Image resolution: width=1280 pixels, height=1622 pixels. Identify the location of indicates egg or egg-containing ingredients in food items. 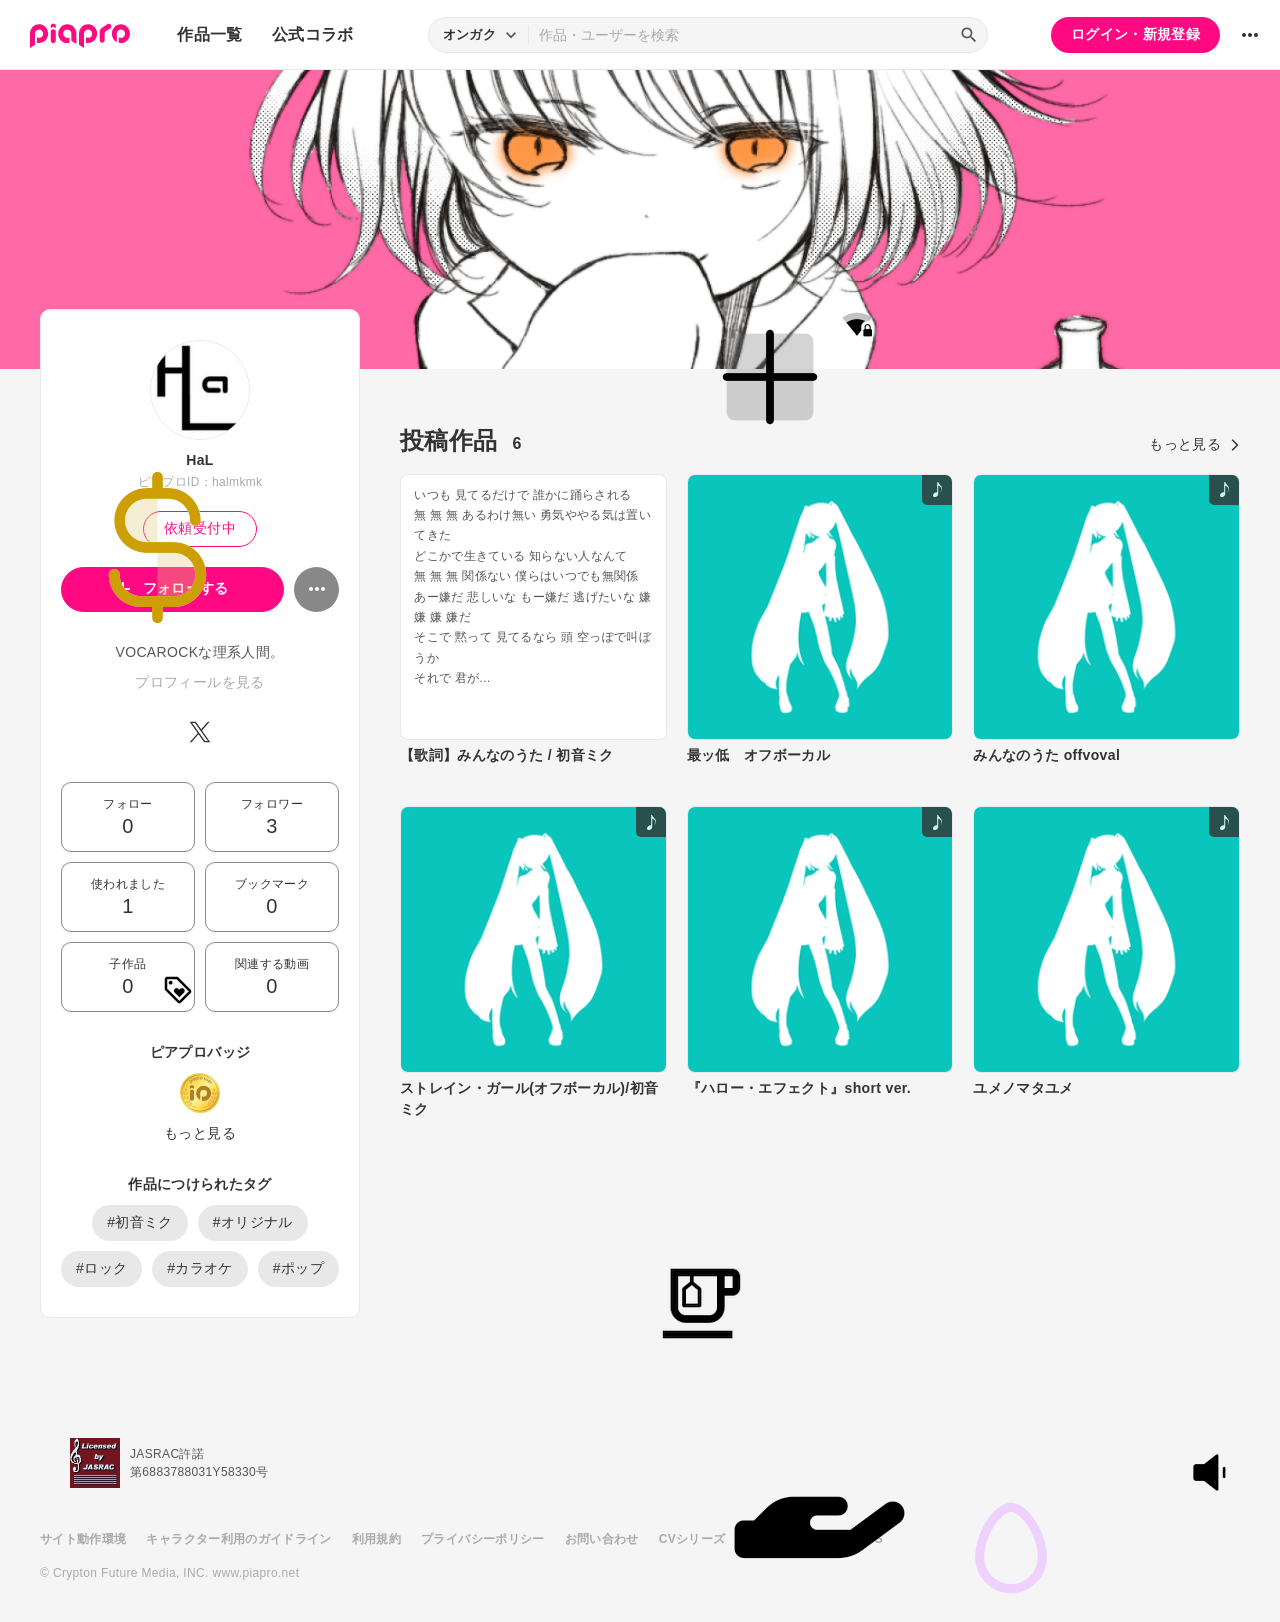
(1011, 1548).